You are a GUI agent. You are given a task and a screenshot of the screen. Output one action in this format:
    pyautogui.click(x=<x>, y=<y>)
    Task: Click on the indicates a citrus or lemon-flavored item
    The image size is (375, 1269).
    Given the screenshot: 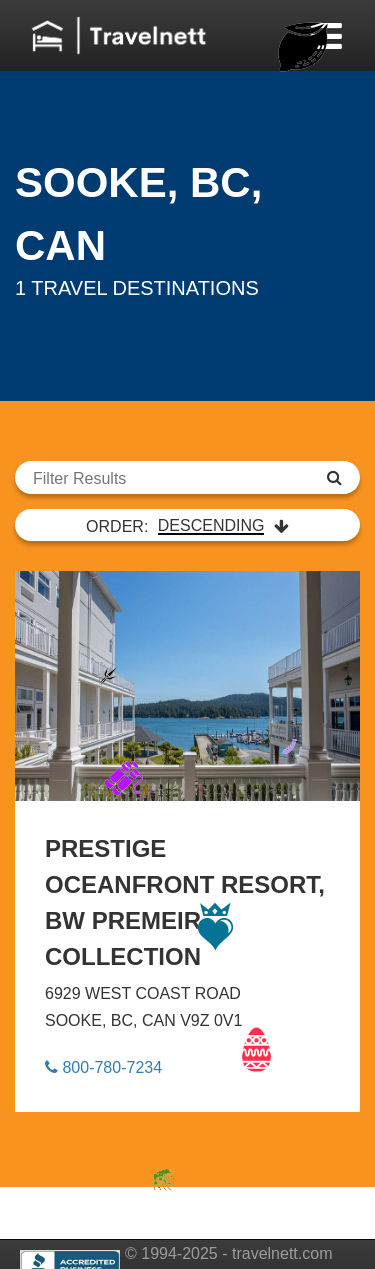 What is the action you would take?
    pyautogui.click(x=303, y=47)
    